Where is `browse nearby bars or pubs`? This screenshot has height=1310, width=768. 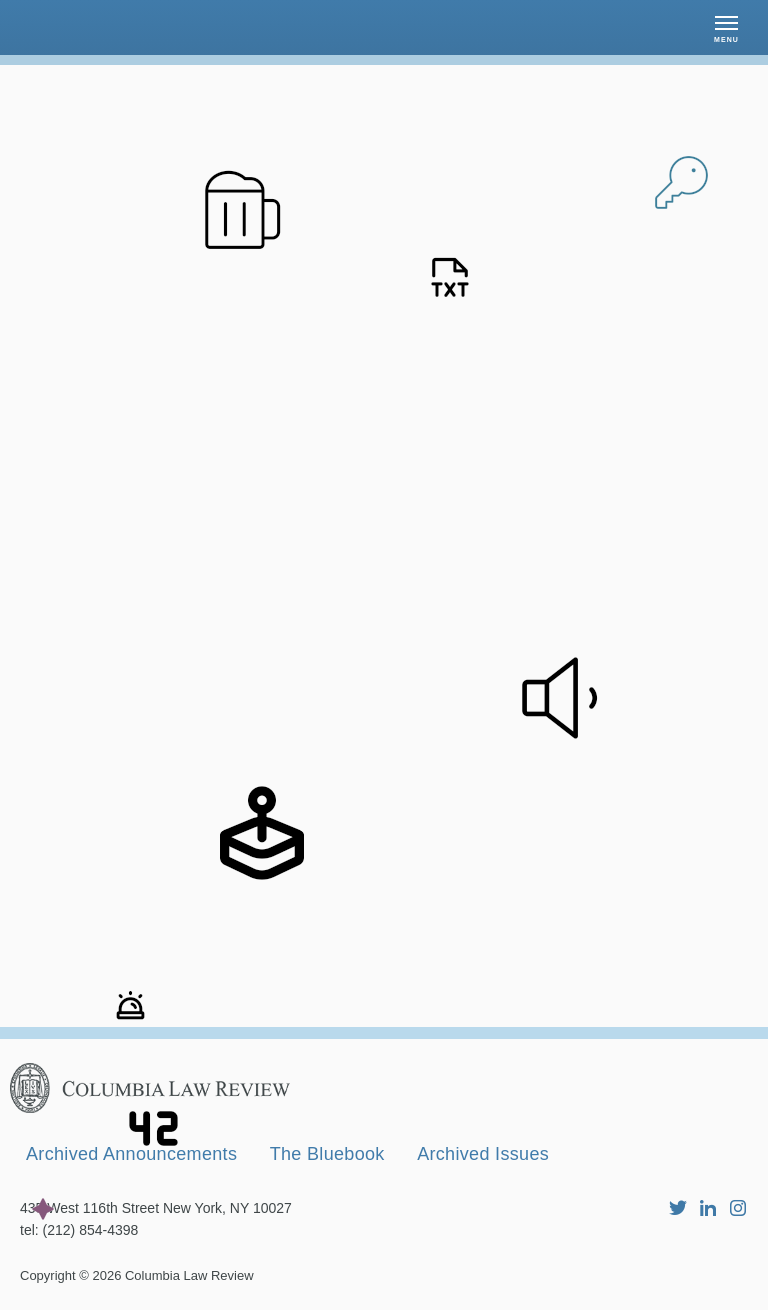
browse nearby bars or pubs is located at coordinates (238, 213).